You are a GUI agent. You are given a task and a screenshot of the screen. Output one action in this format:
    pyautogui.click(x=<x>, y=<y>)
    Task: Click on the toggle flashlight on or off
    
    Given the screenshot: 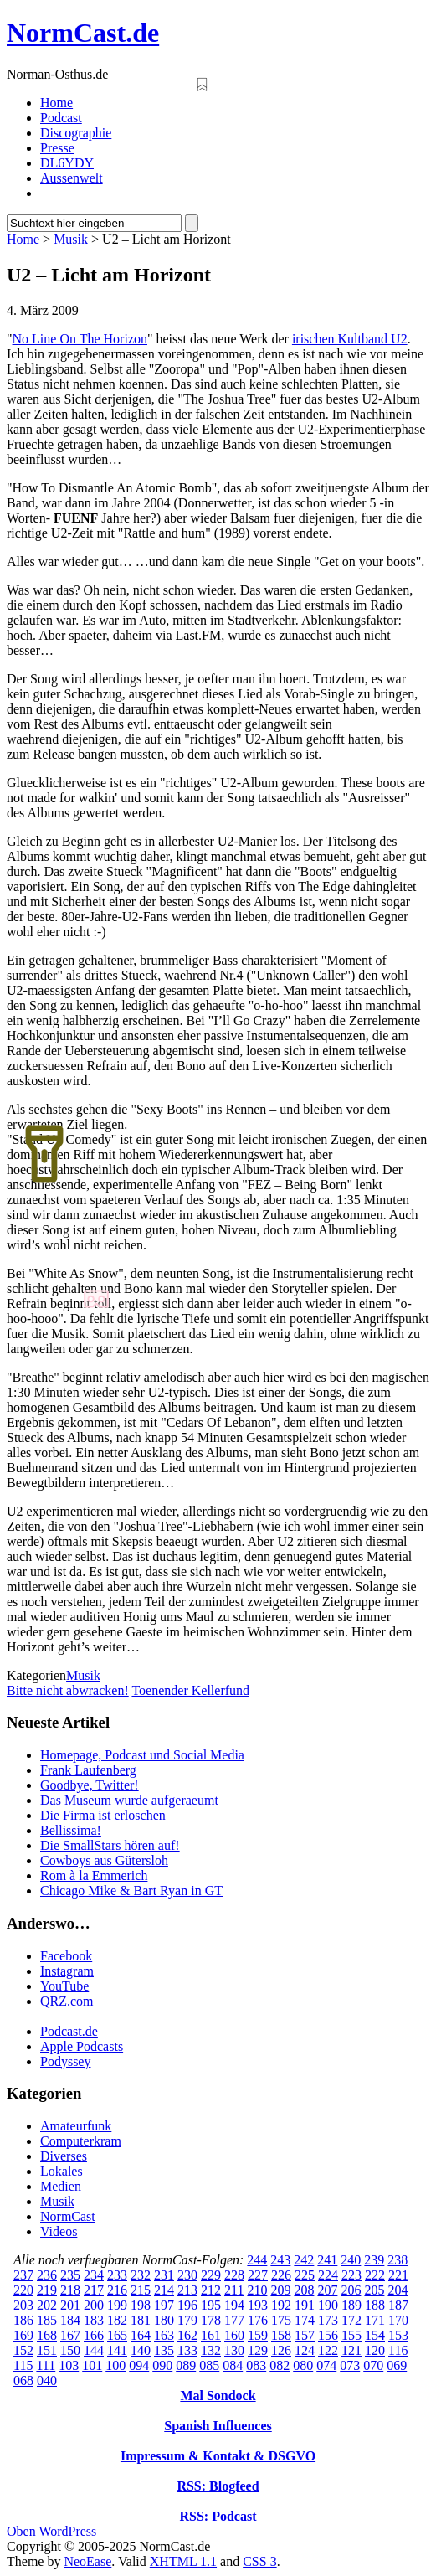 What is the action you would take?
    pyautogui.click(x=44, y=1154)
    